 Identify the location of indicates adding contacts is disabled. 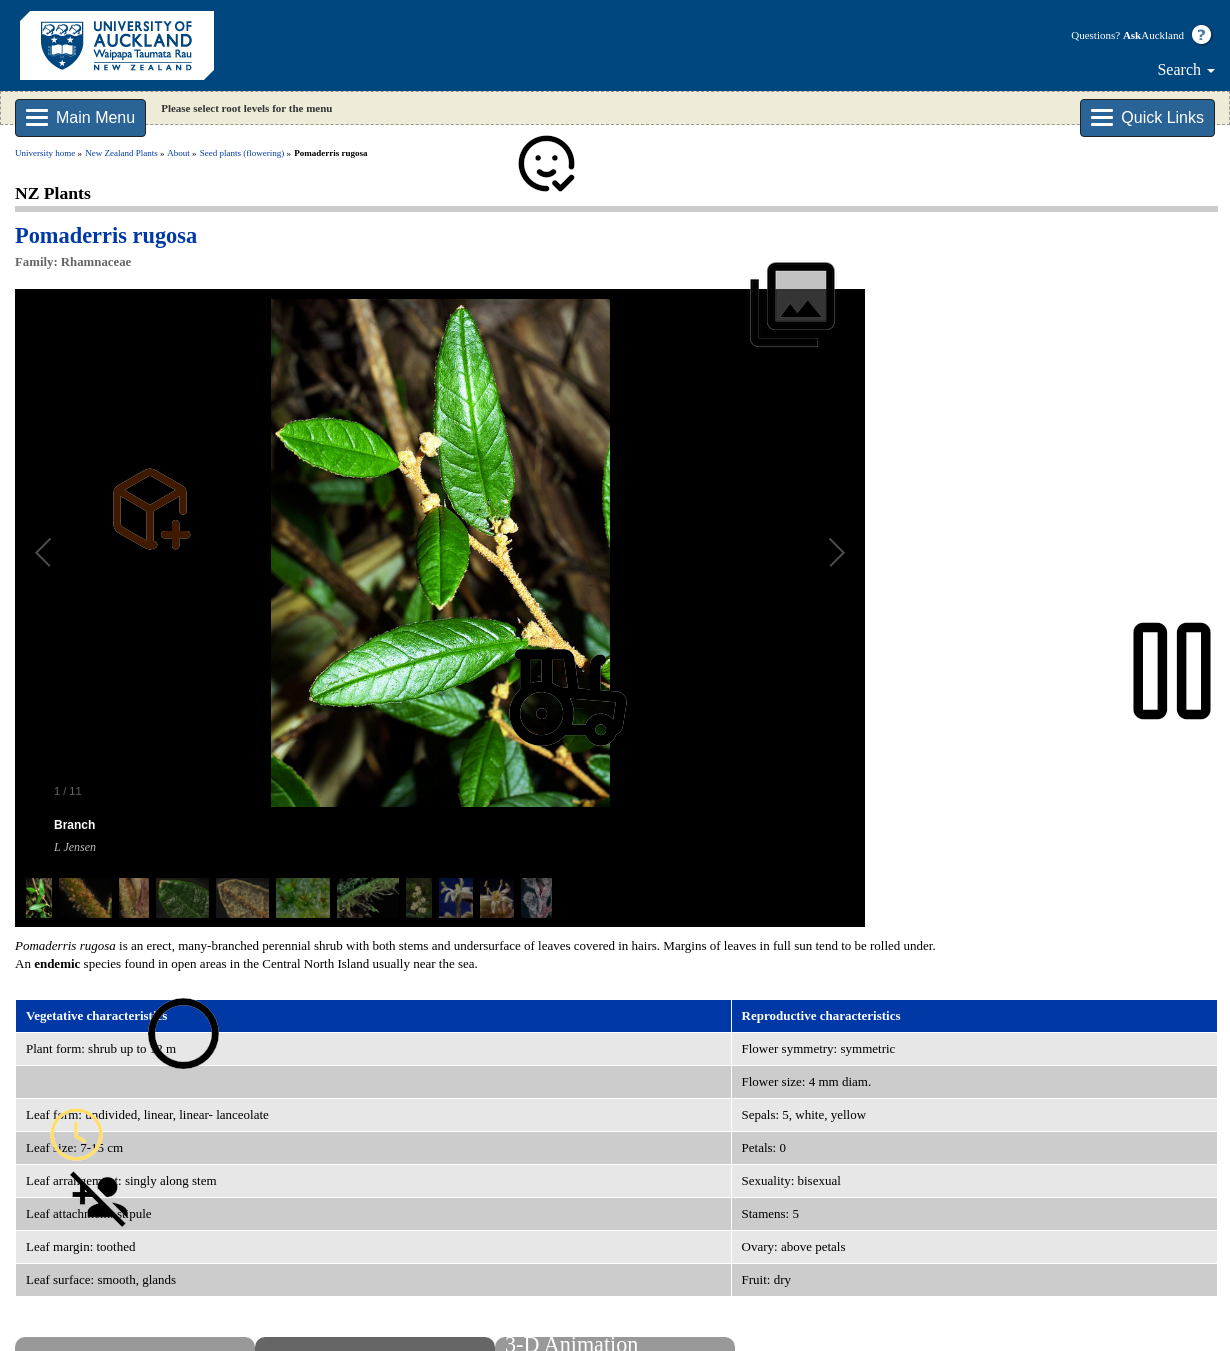
(100, 1197).